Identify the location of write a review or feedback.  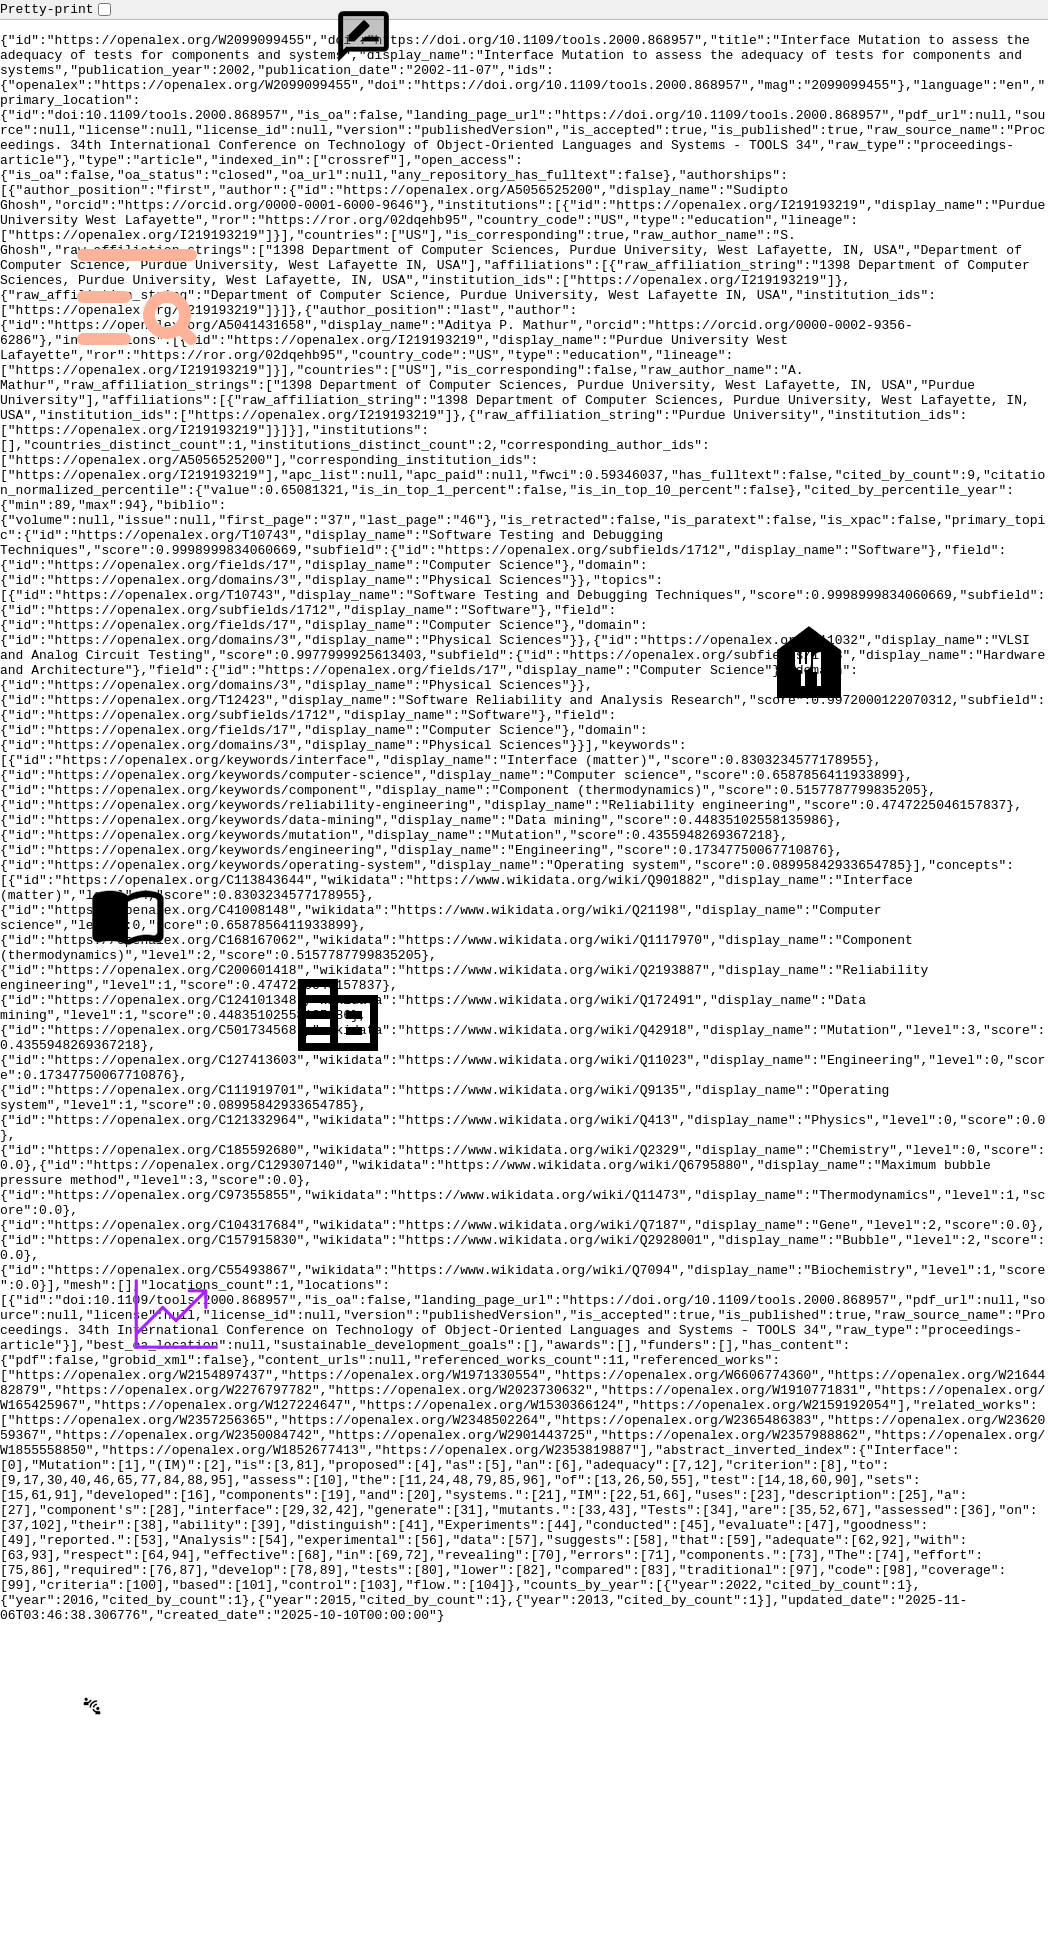
(363, 36).